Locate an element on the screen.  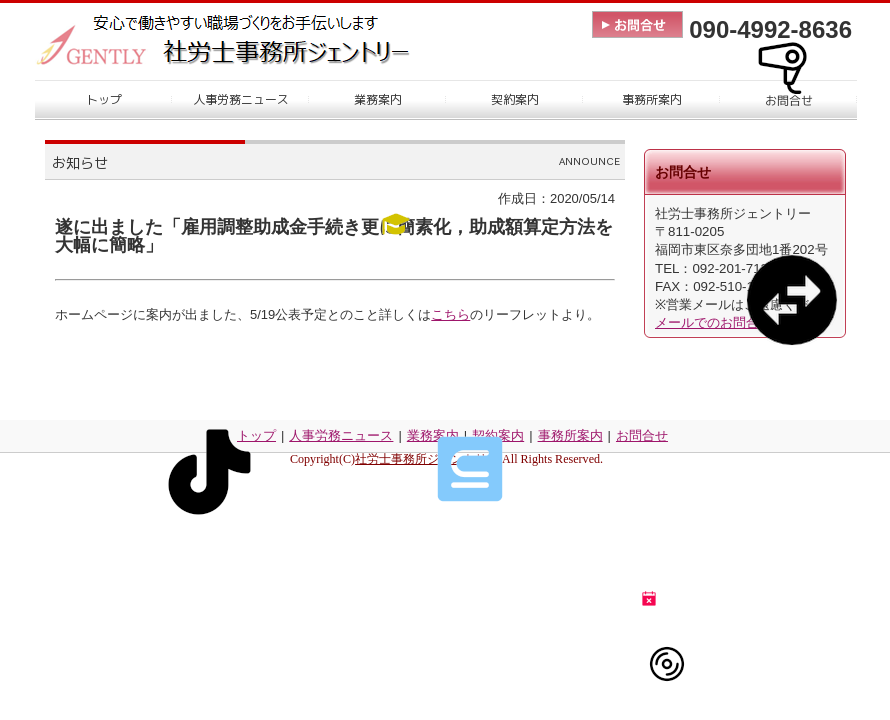
play or browse music library is located at coordinates (667, 664).